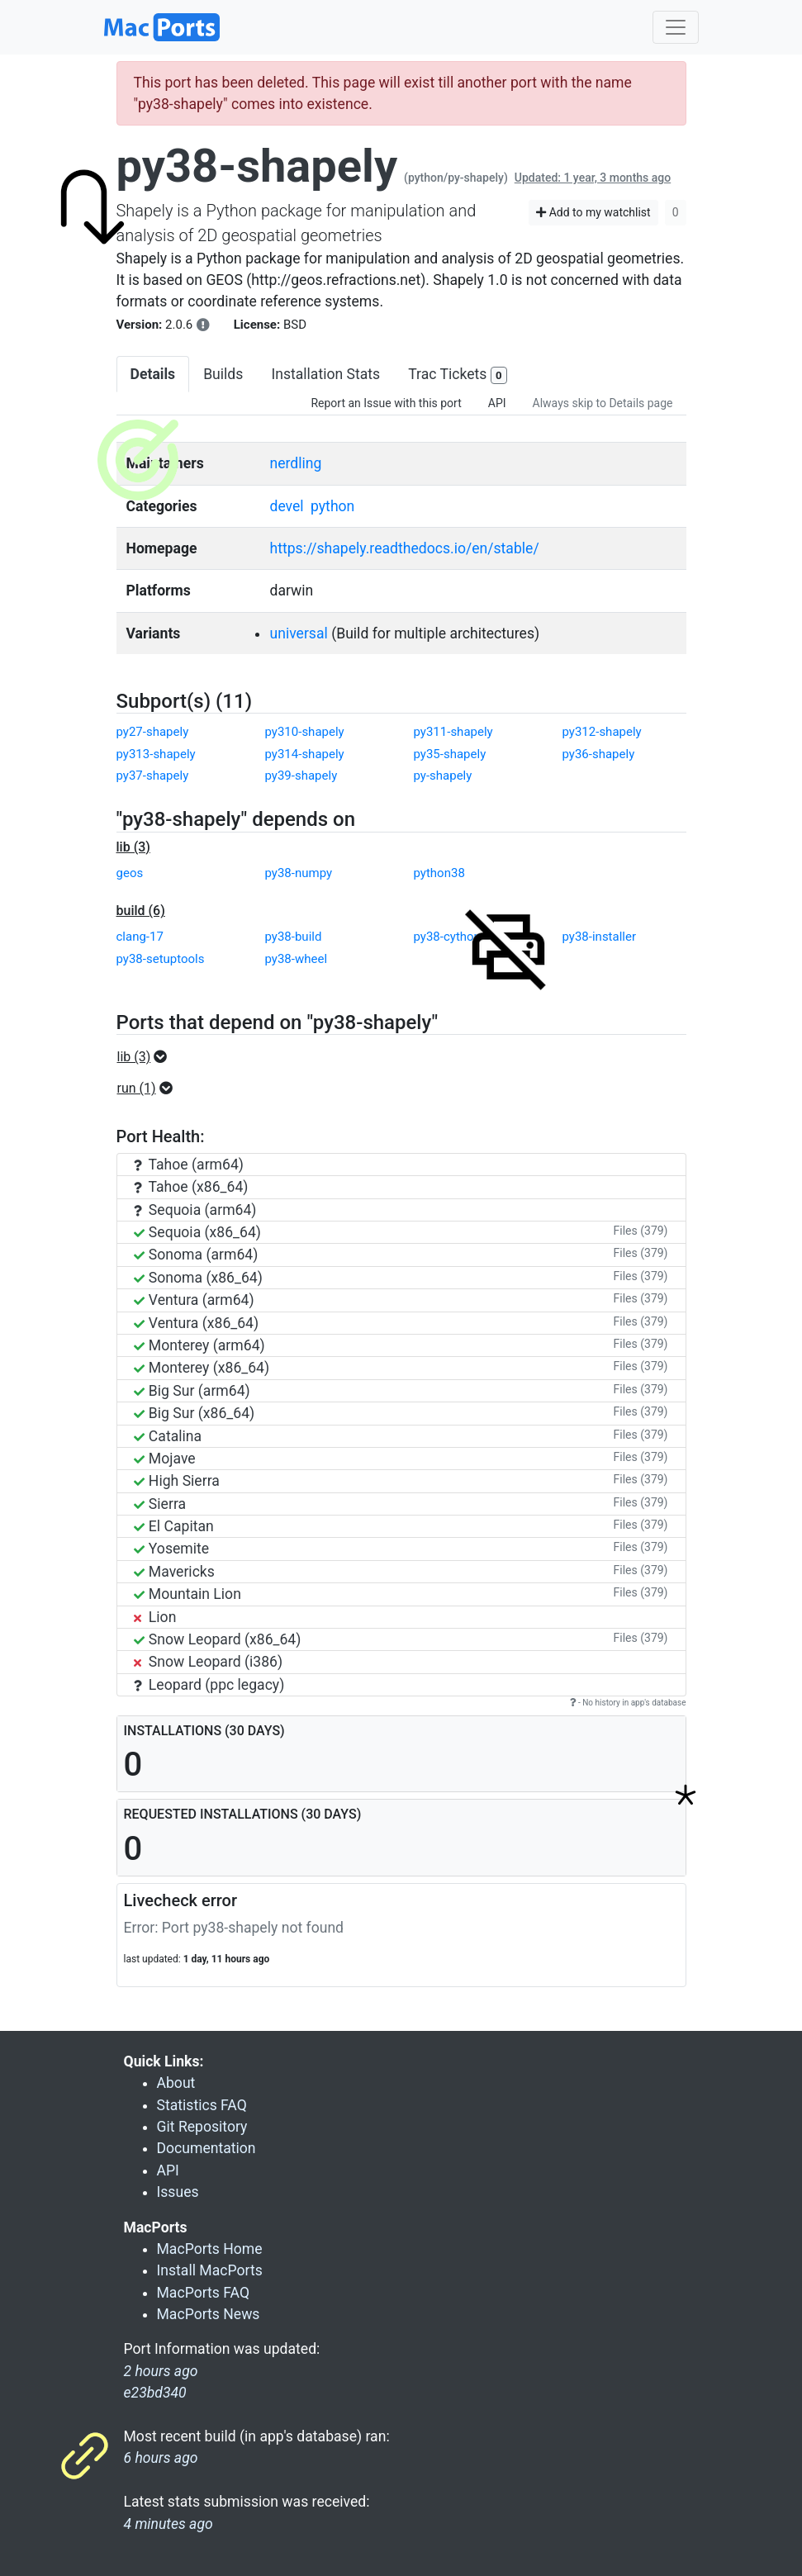 The width and height of the screenshot is (802, 2576). Describe the element at coordinates (84, 2455) in the screenshot. I see `copy link to clipboard` at that location.